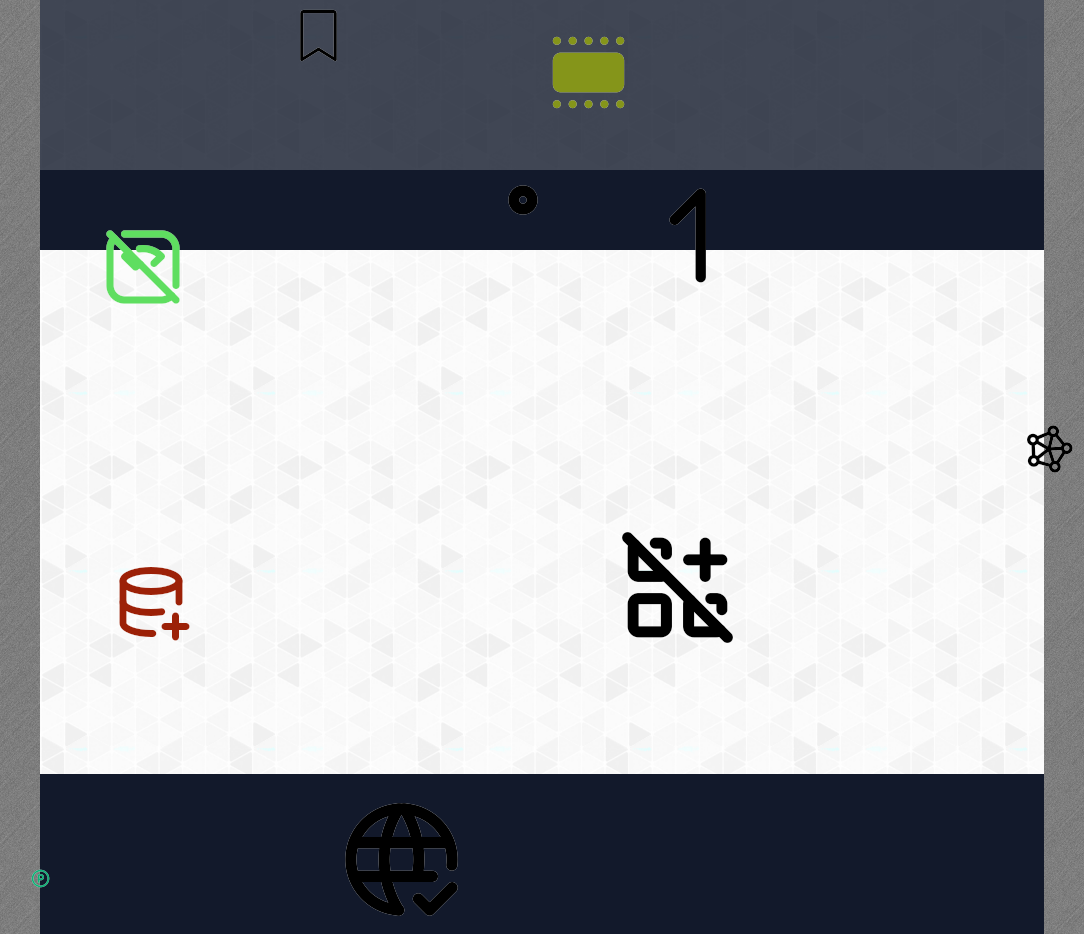 This screenshot has width=1084, height=934. I want to click on save item to bookmarks, so click(318, 34).